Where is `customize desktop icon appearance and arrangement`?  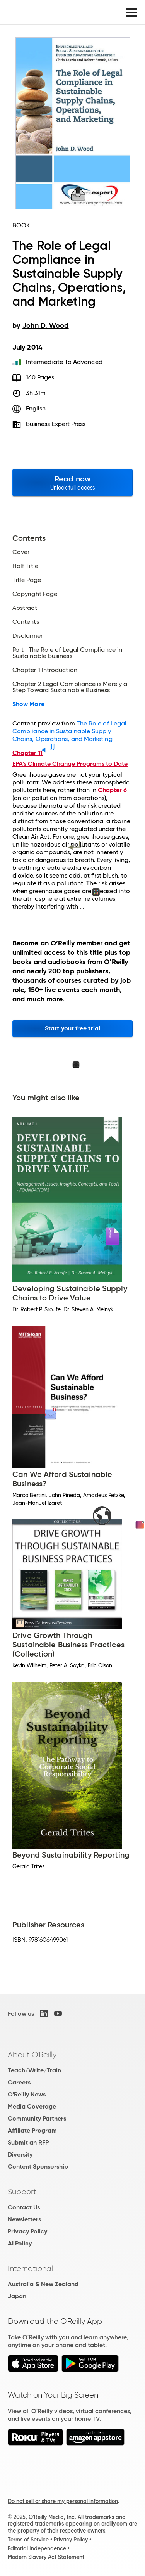 customize desktop icon appearance and arrangement is located at coordinates (96, 892).